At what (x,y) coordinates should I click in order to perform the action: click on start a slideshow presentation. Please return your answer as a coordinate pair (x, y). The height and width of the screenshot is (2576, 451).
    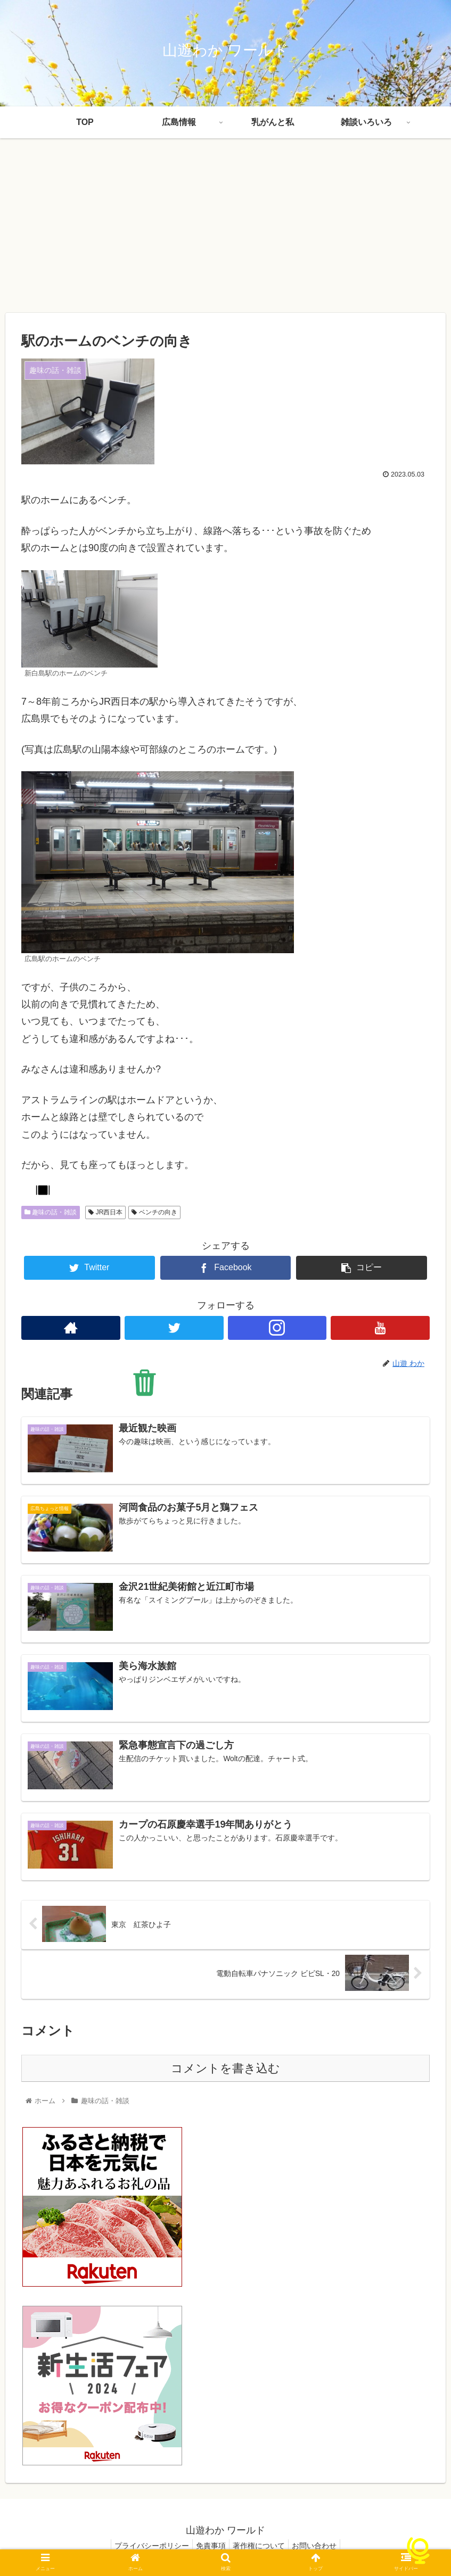
    Looking at the image, I should click on (43, 1190).